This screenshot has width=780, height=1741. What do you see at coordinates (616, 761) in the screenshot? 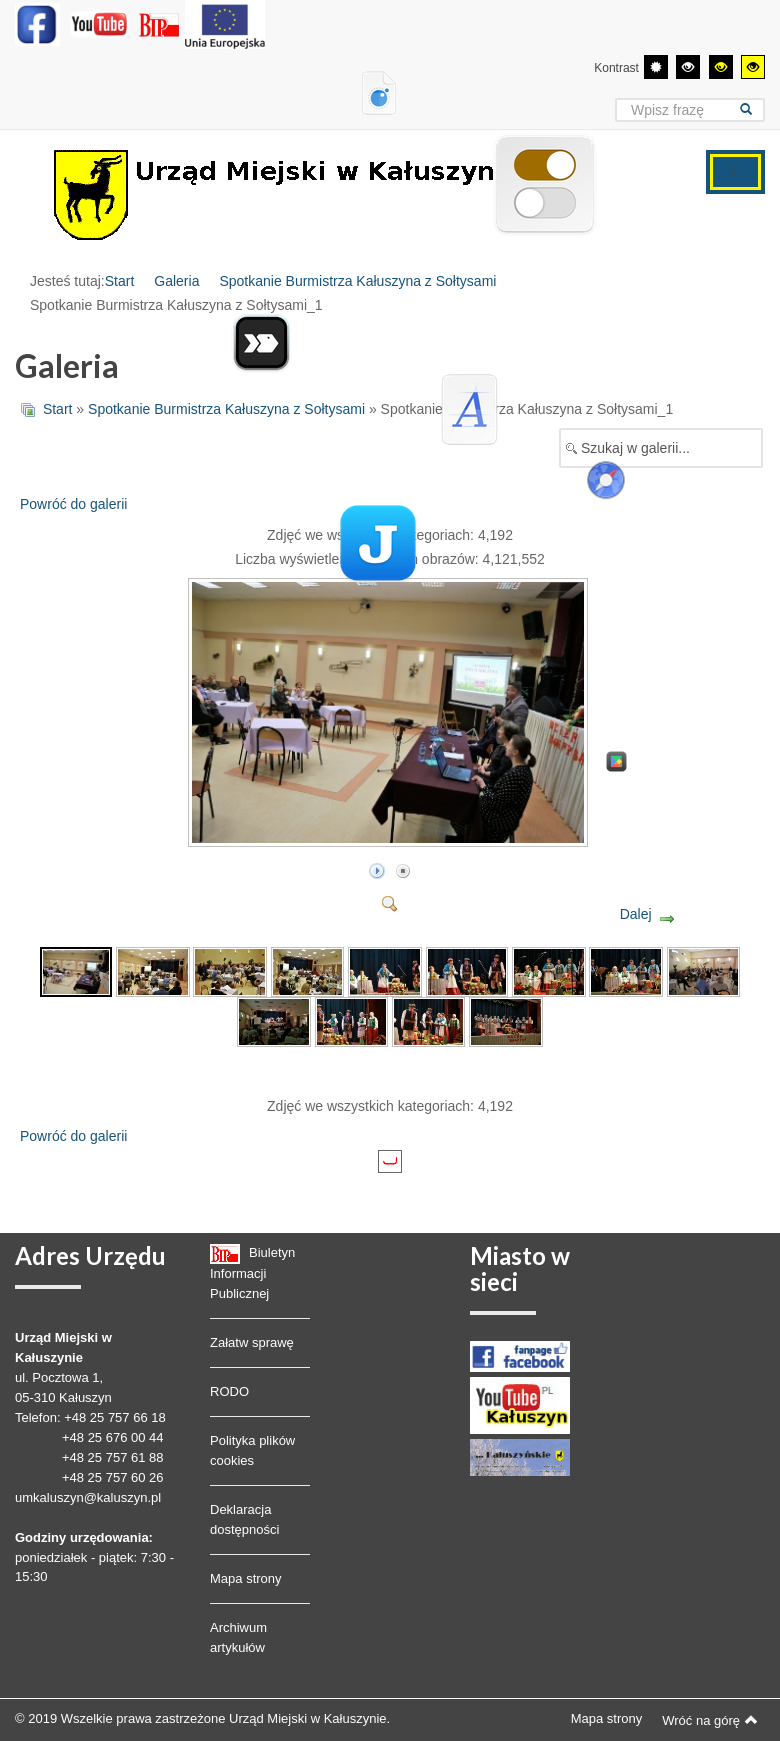
I see `open the tangram app` at bounding box center [616, 761].